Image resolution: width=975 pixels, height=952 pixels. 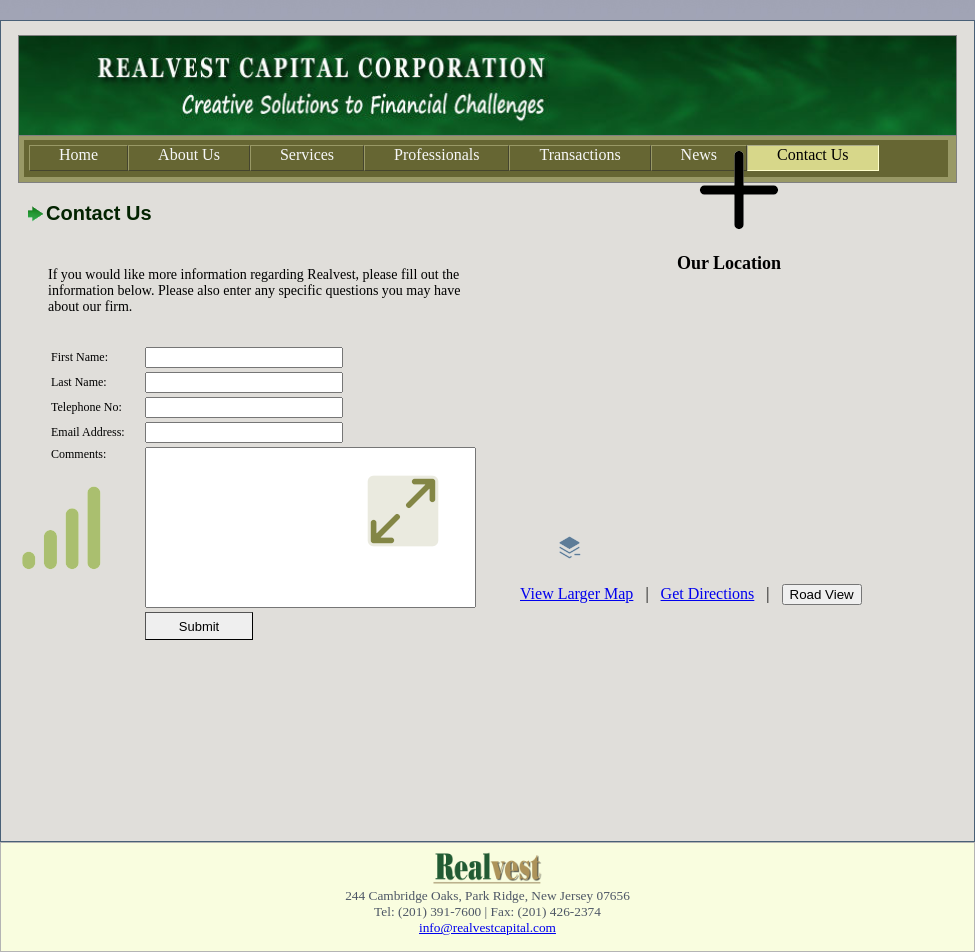 I want to click on indicates strong cellular network signal, so click(x=76, y=523).